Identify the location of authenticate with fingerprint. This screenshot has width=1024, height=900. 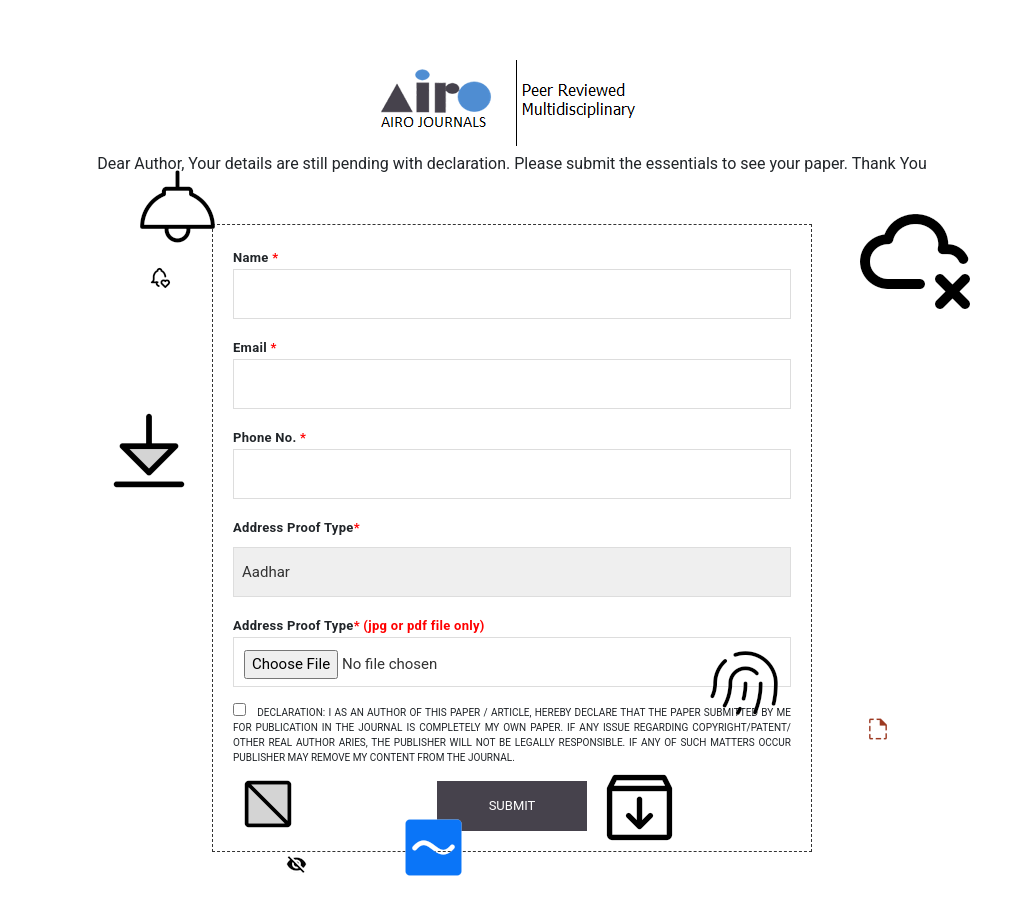
(745, 683).